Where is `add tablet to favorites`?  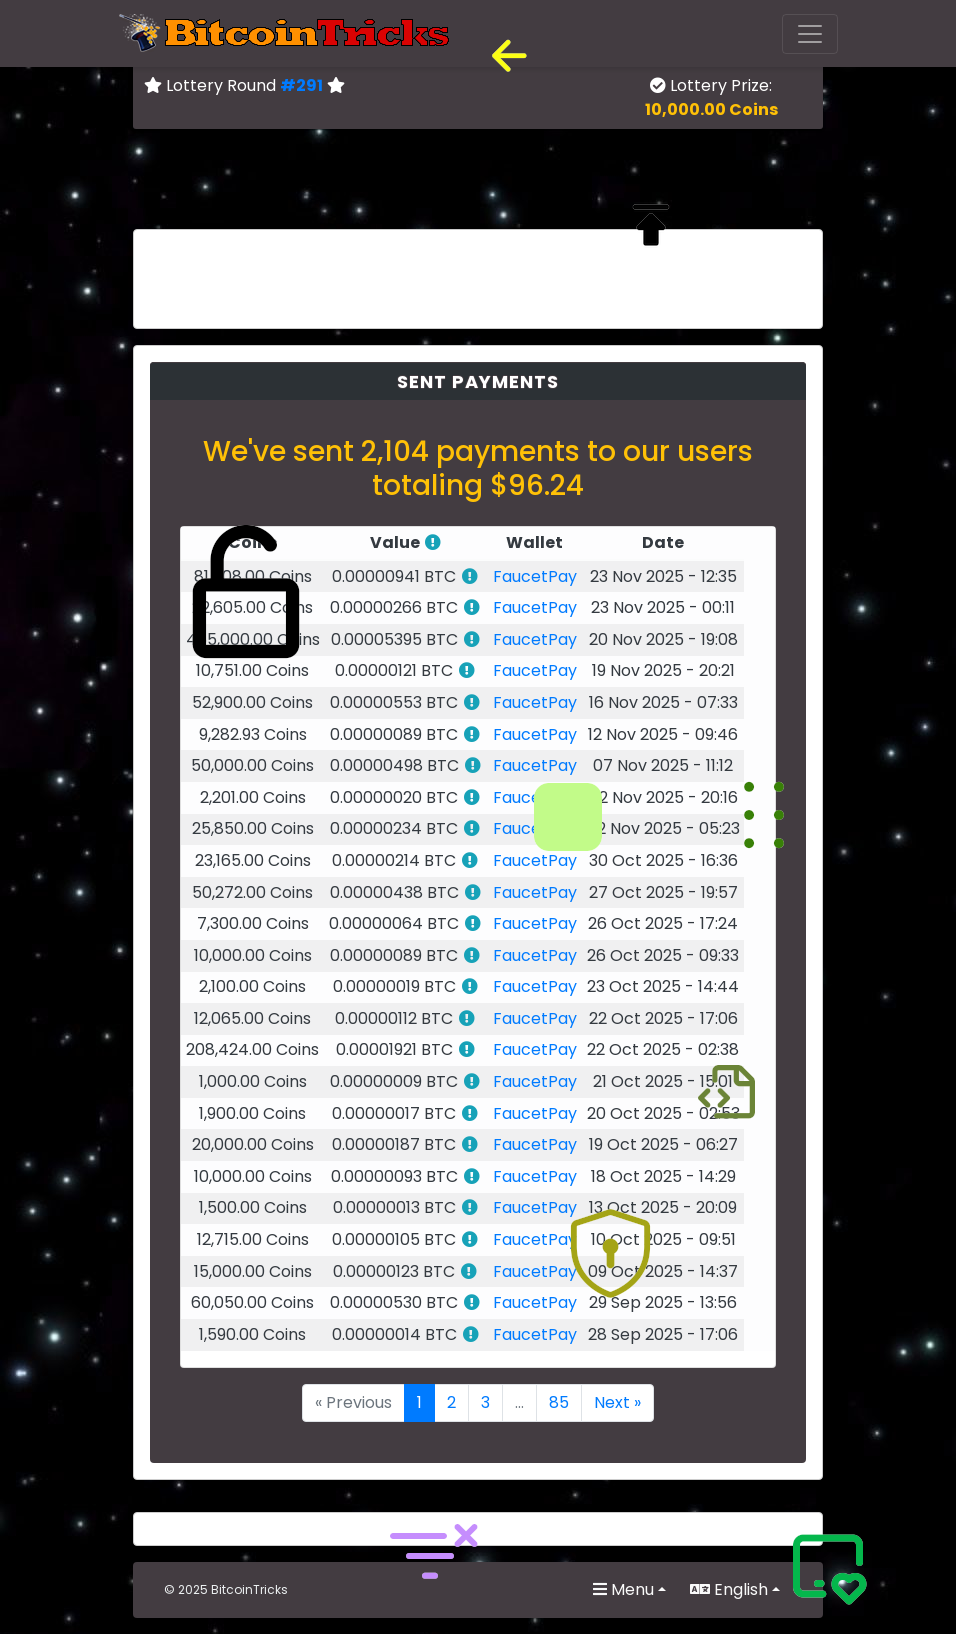 add tablet to favorites is located at coordinates (828, 1566).